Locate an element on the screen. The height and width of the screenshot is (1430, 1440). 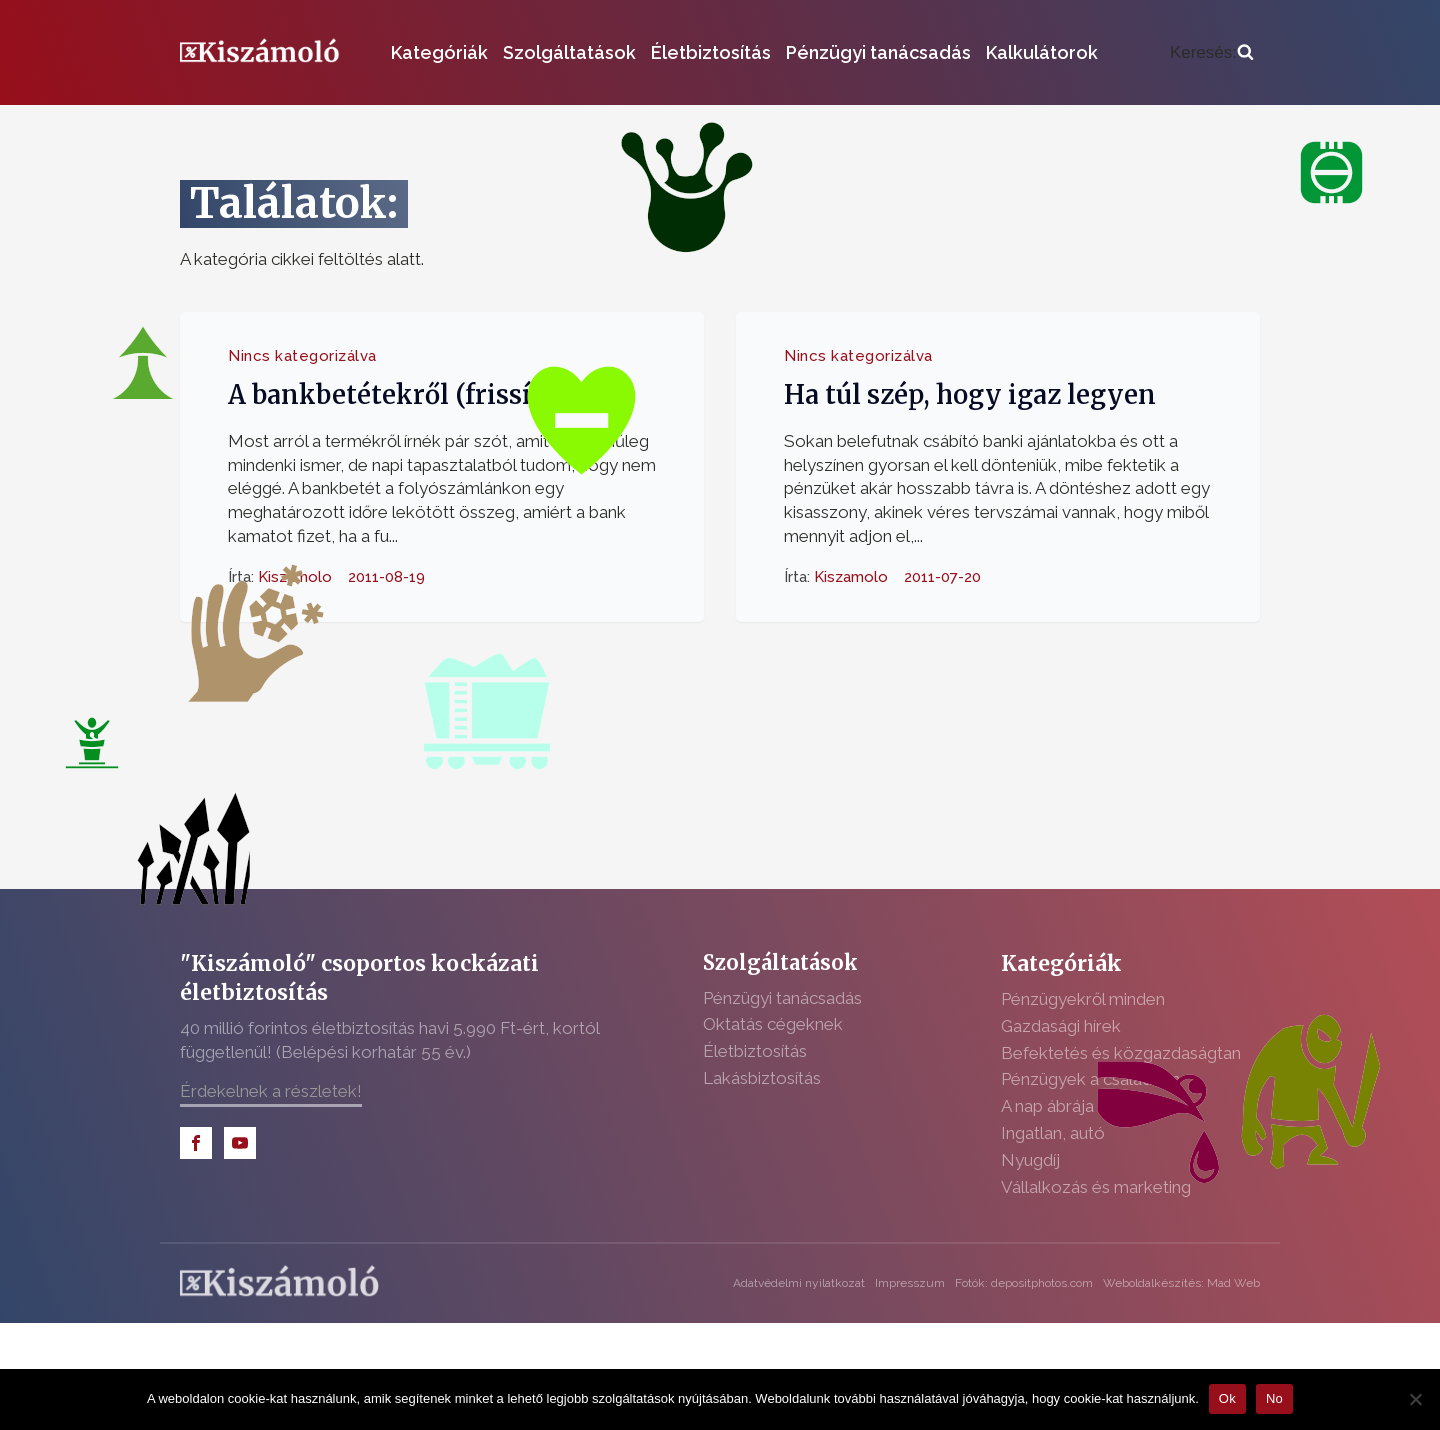
enemy minion character in a game interface is located at coordinates (1311, 1092).